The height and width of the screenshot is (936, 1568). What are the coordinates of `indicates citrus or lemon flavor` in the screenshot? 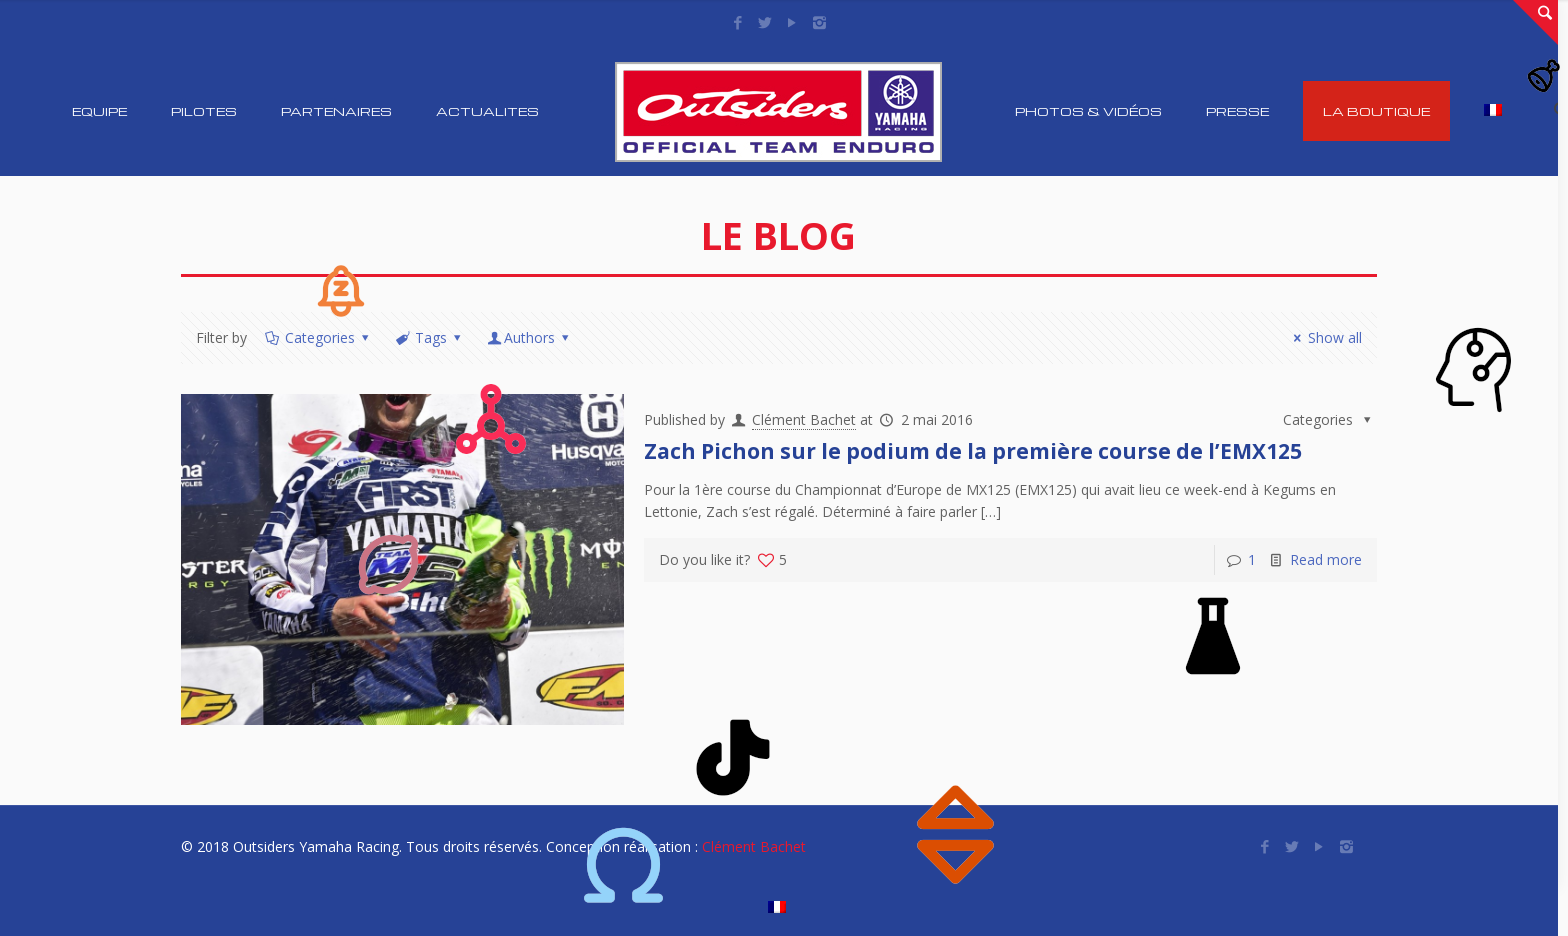 It's located at (388, 564).